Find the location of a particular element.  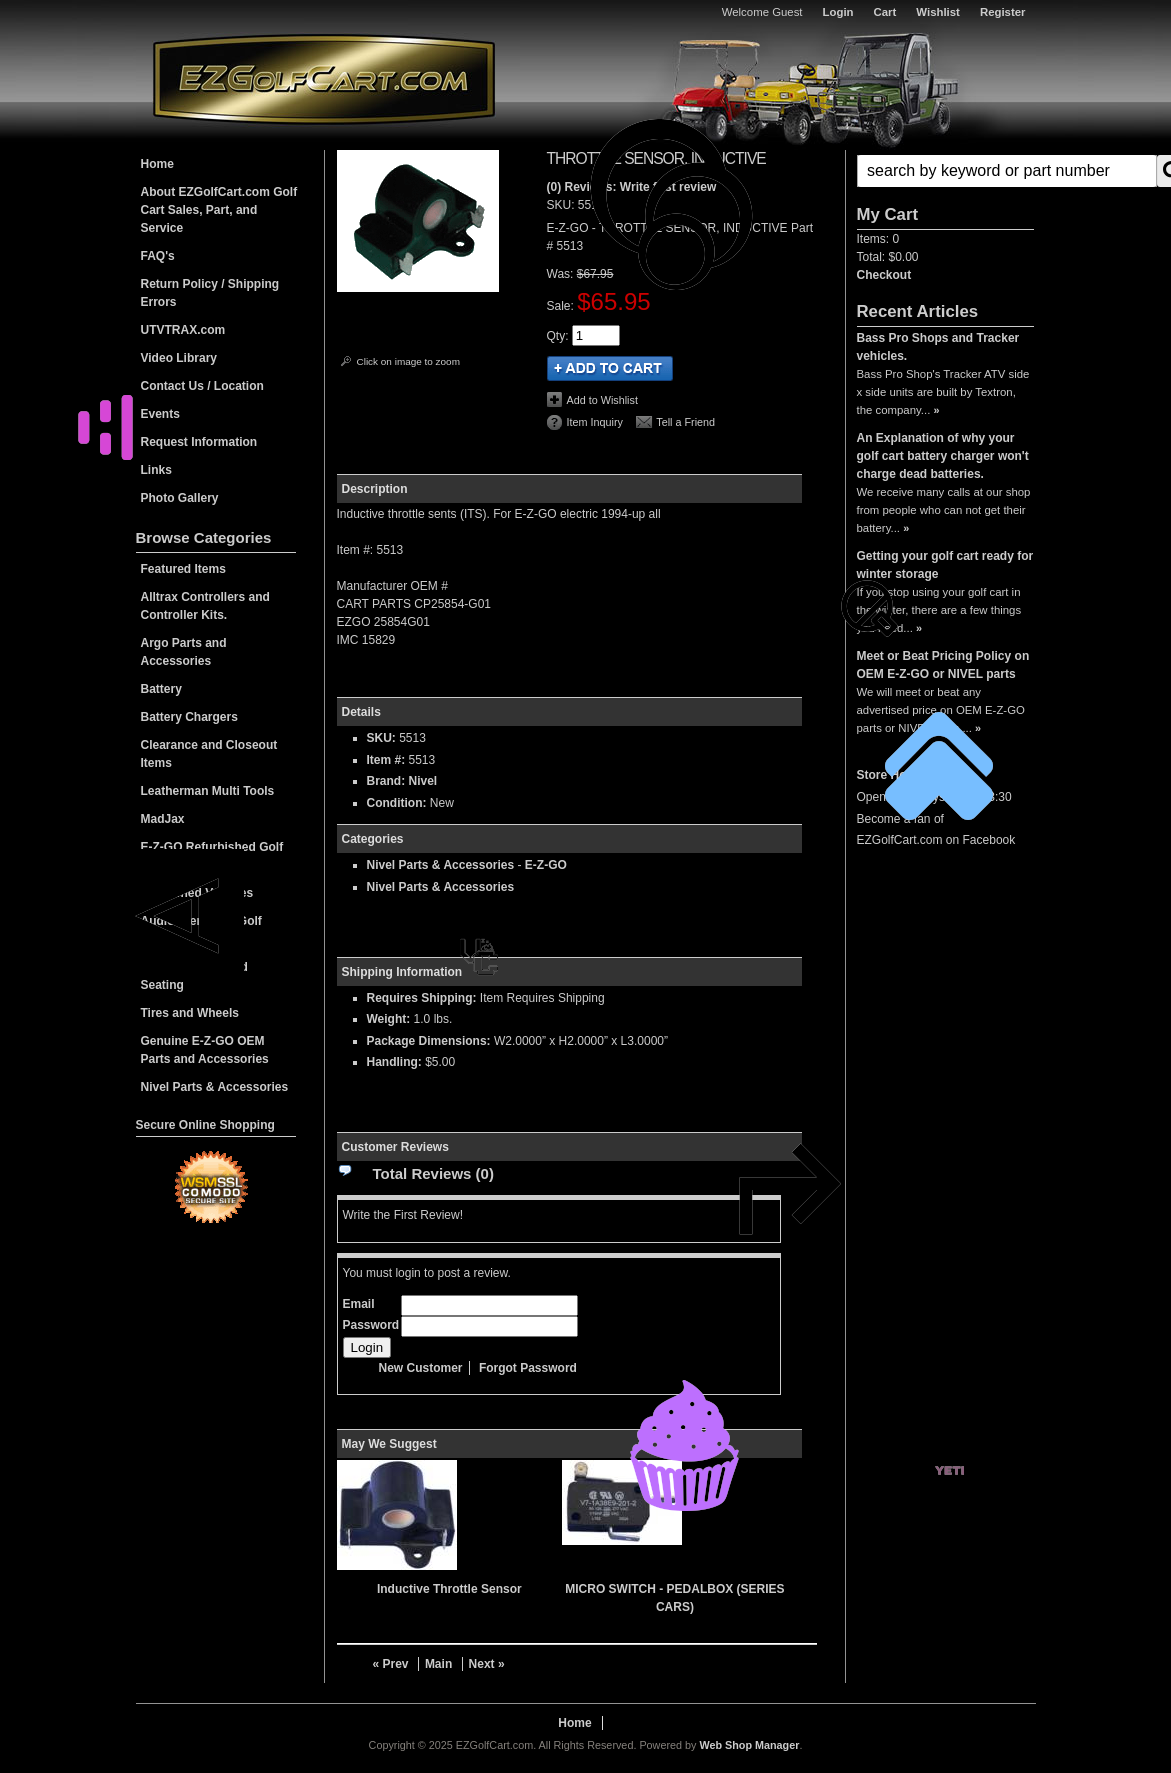

open vencord discord client mod settings is located at coordinates (479, 957).